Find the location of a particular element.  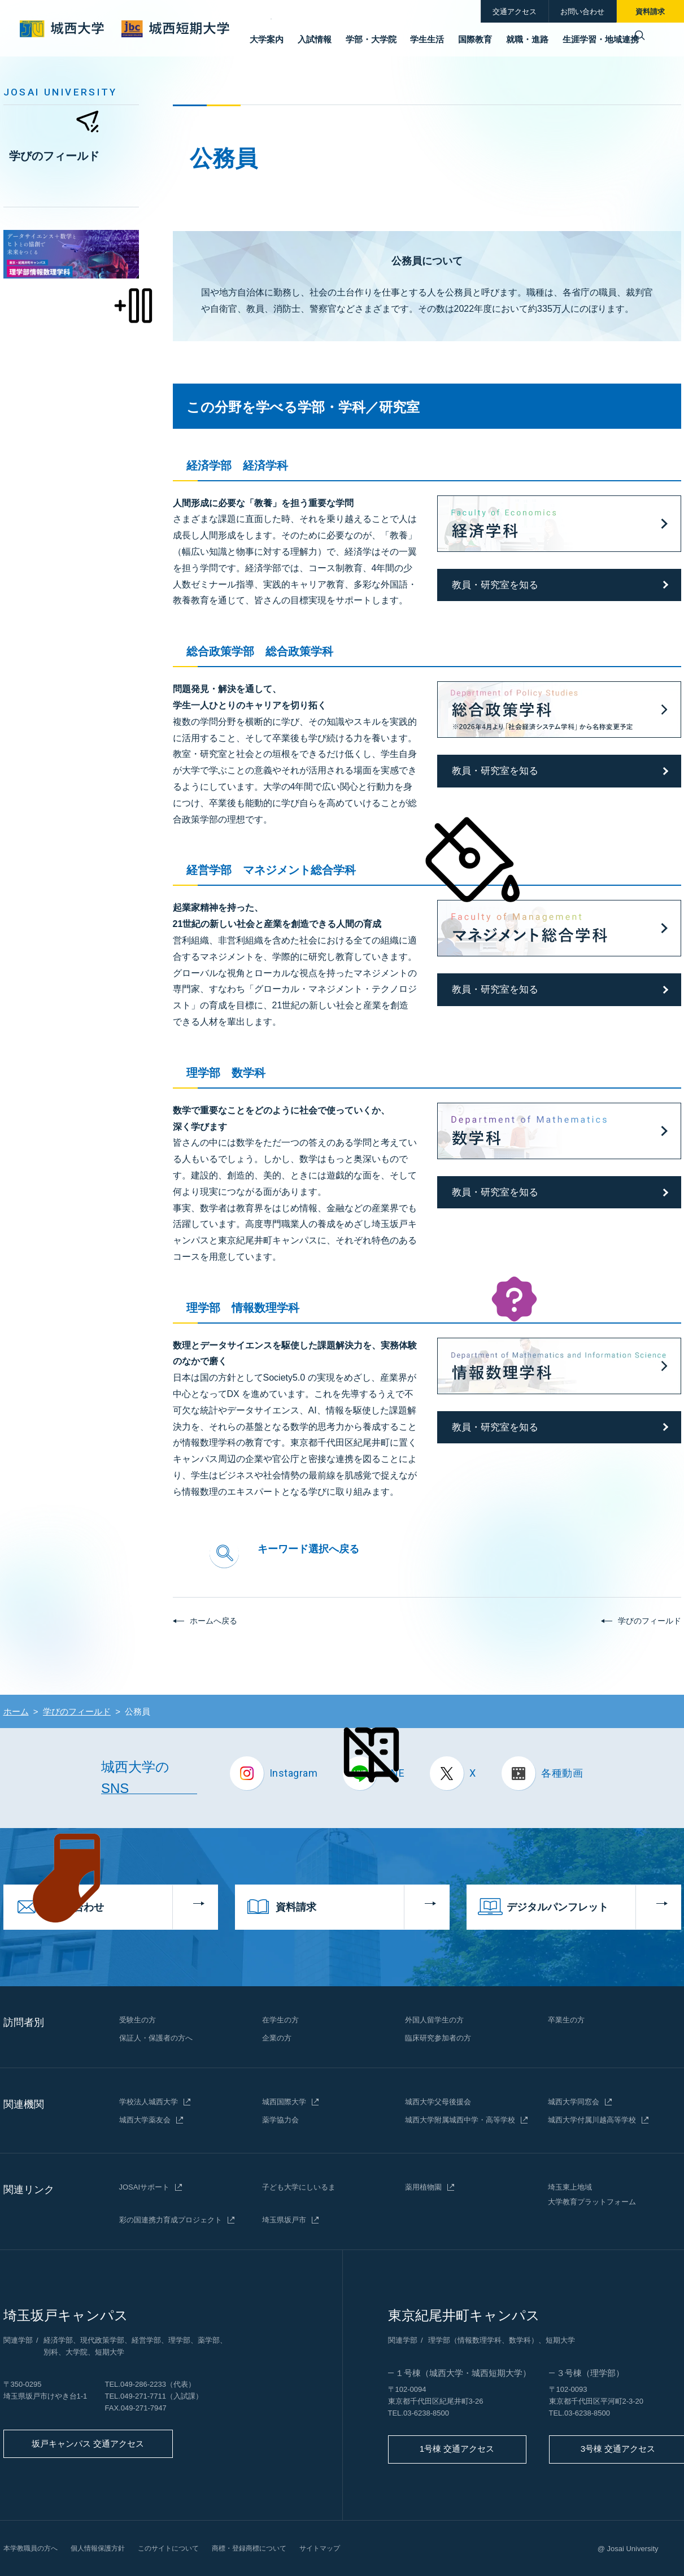

find nearby deals and discounts is located at coordinates (88, 121).